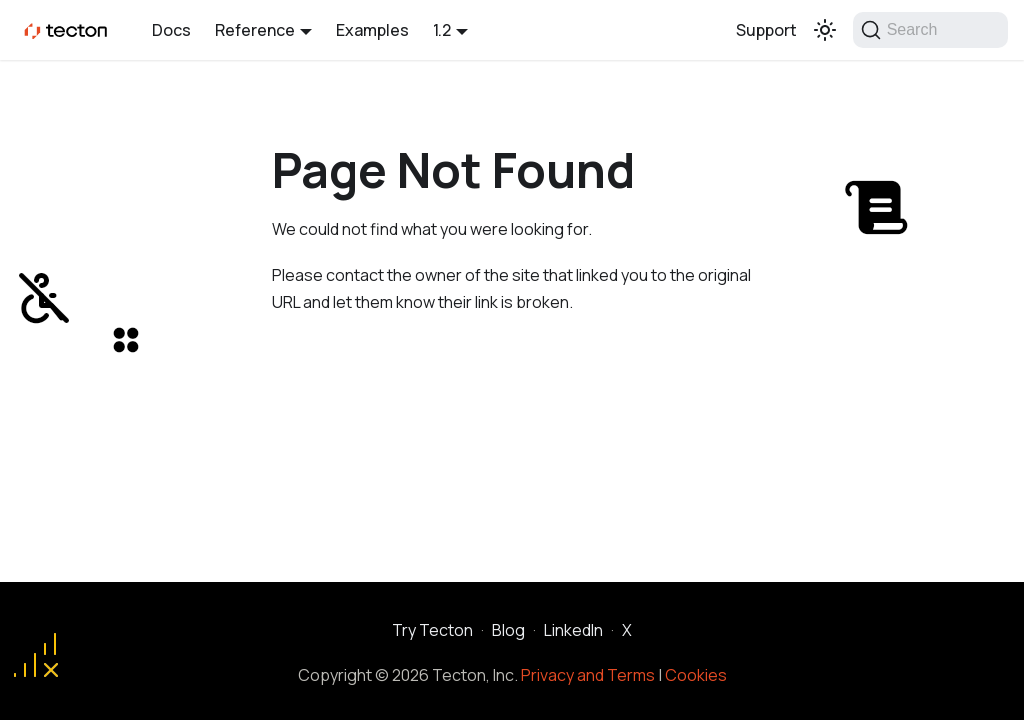 The image size is (1024, 720). Describe the element at coordinates (878, 207) in the screenshot. I see `view terms and conditions or legal documents` at that location.